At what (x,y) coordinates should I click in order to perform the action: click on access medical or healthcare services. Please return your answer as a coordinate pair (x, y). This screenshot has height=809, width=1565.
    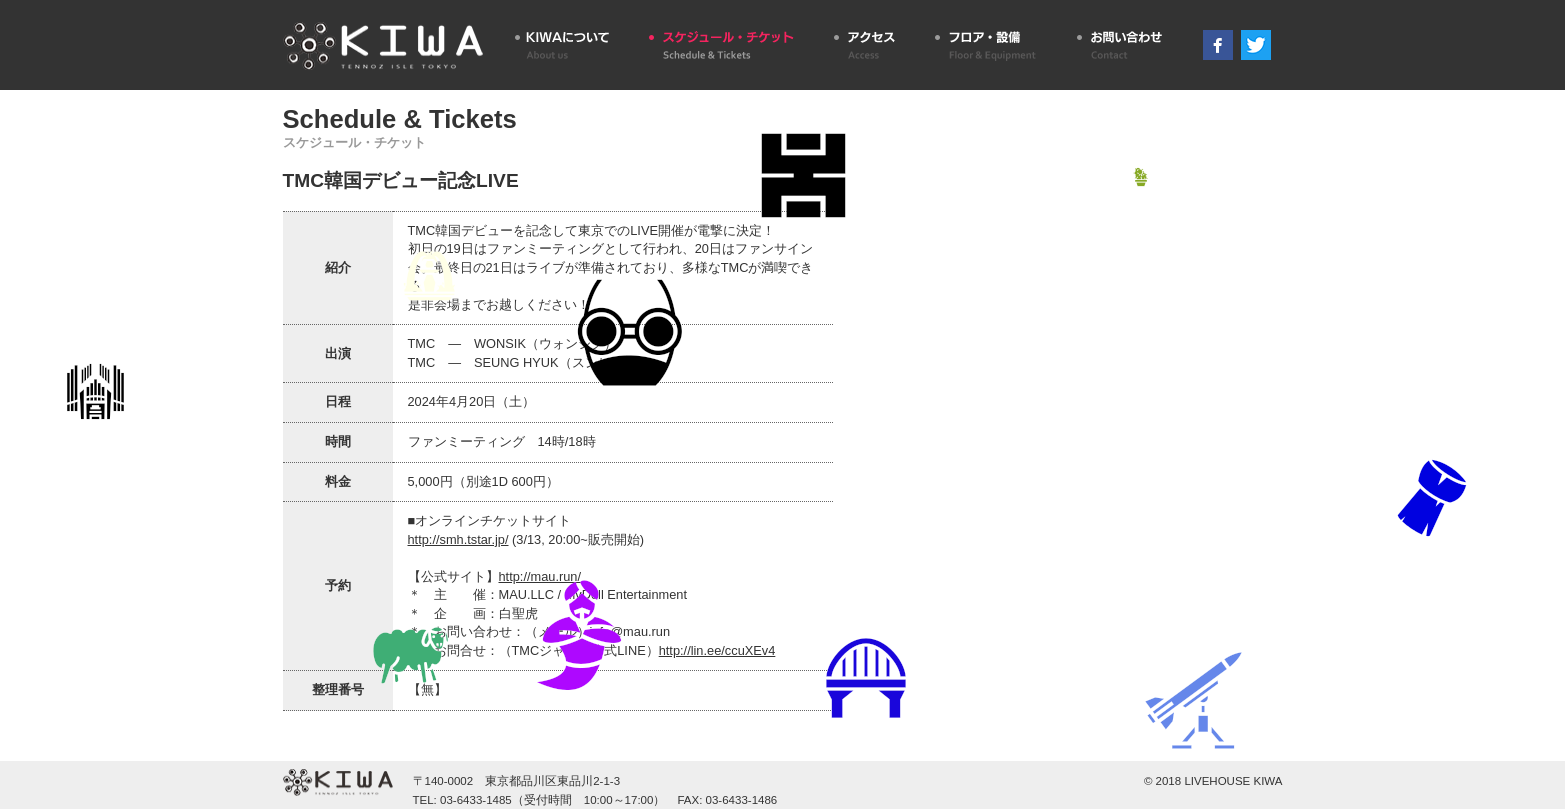
    Looking at the image, I should click on (630, 333).